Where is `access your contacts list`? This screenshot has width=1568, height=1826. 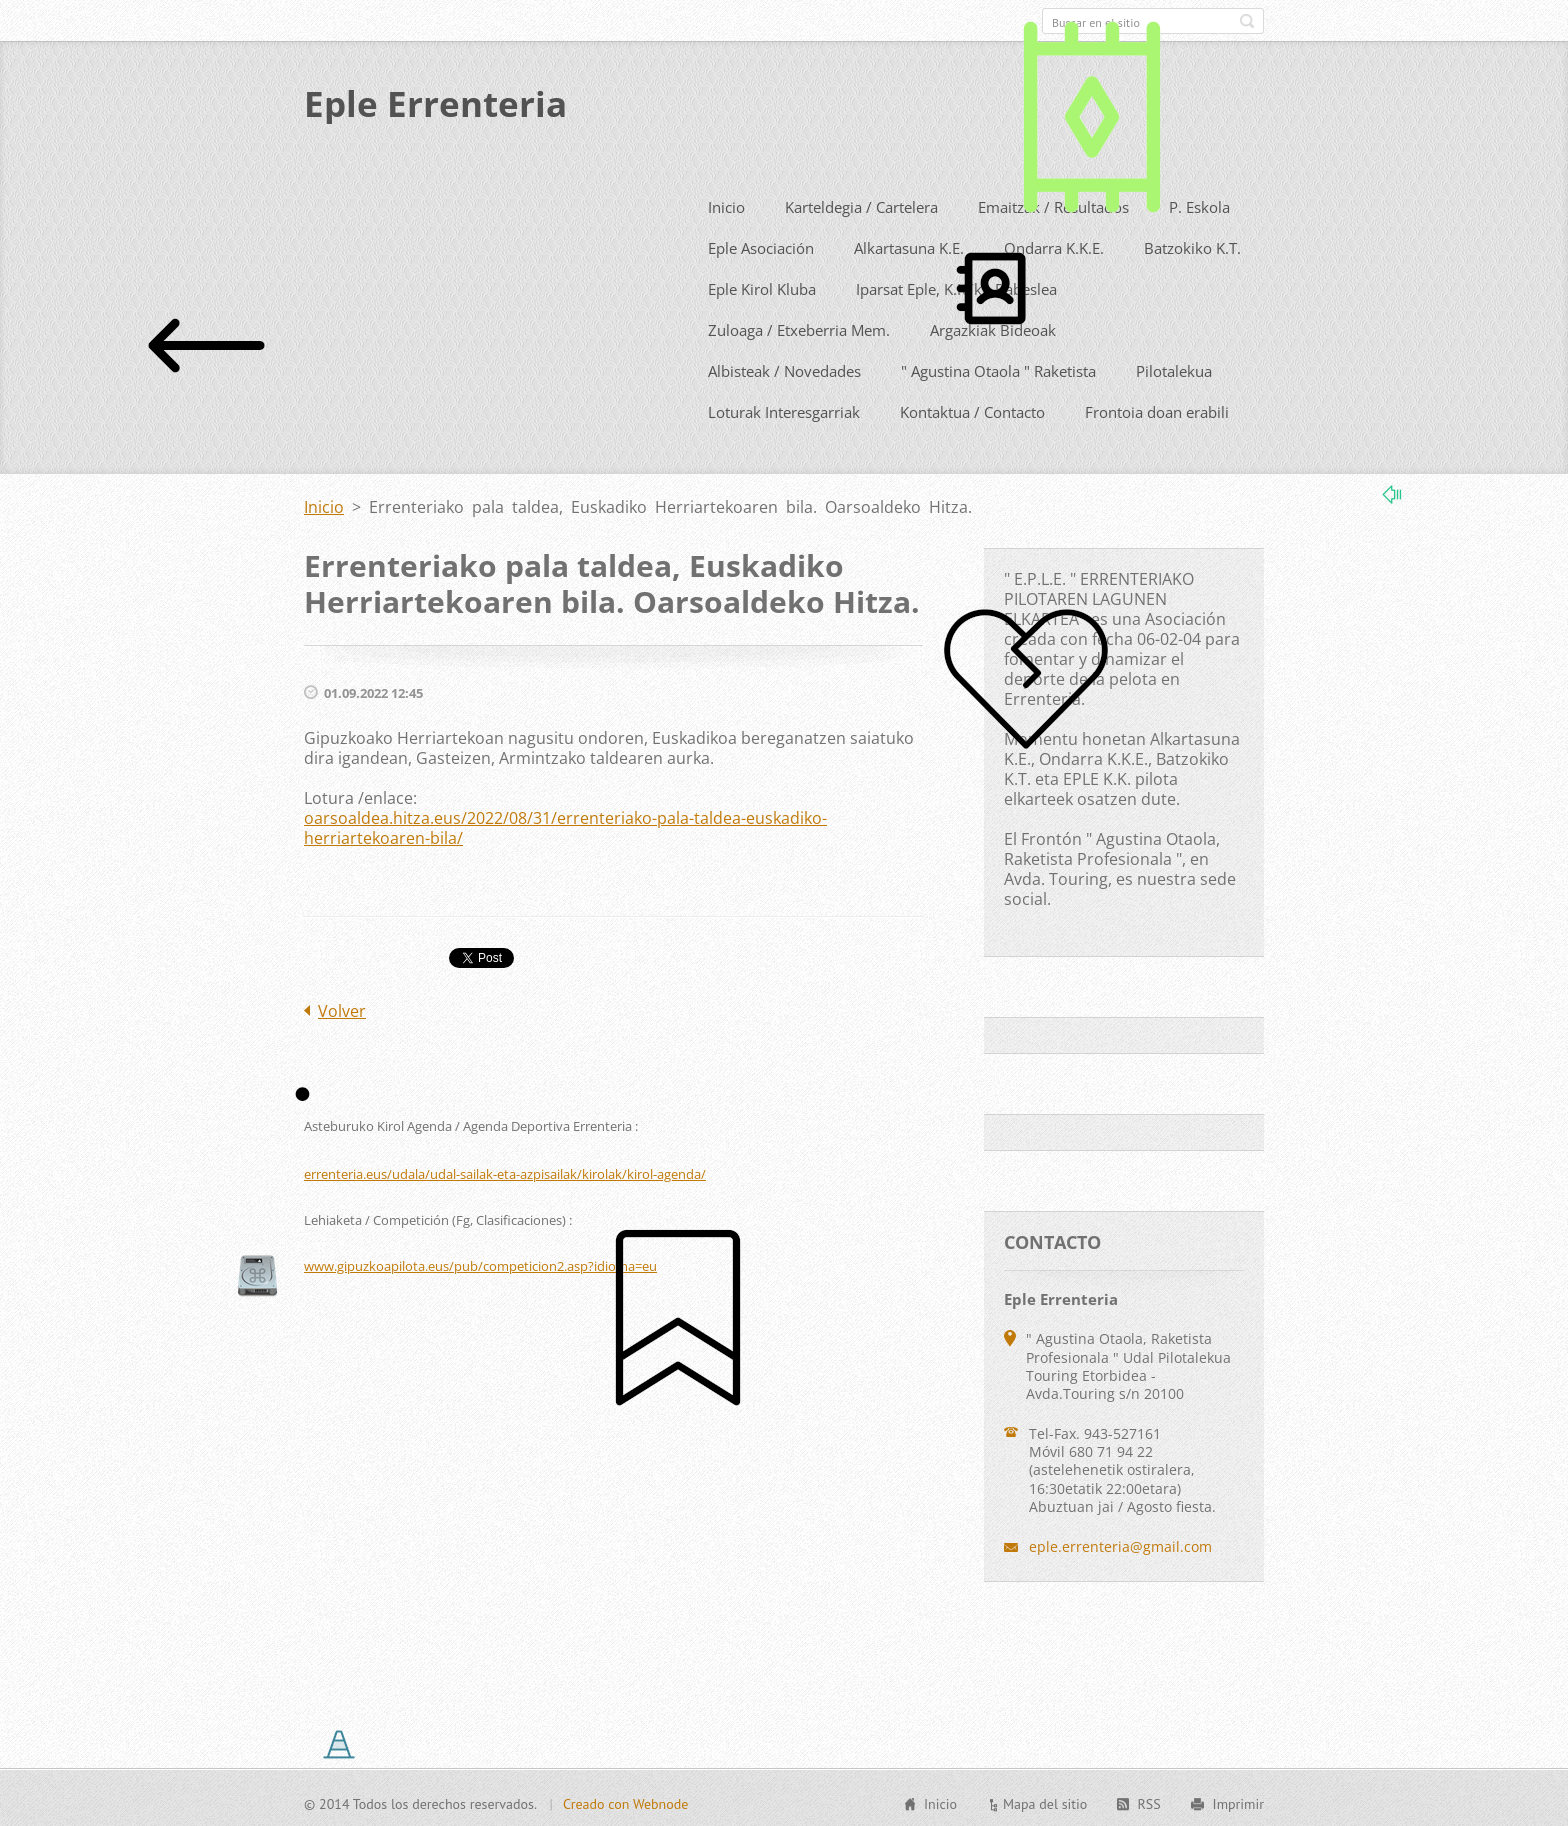 access your contacts list is located at coordinates (992, 288).